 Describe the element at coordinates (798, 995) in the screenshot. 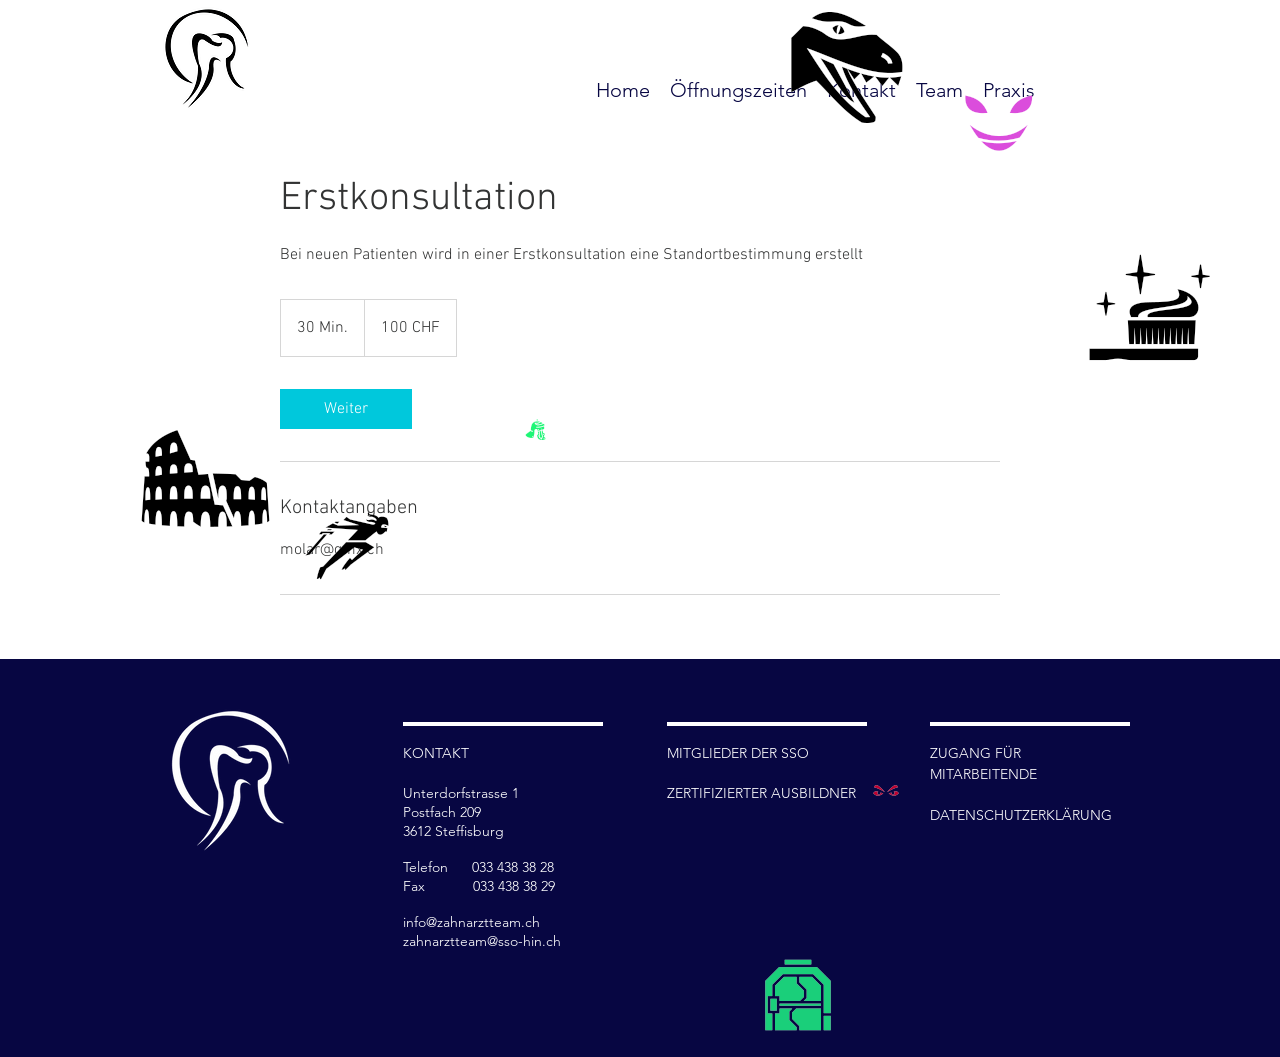

I see `access airlock or sealed compartment controls` at that location.